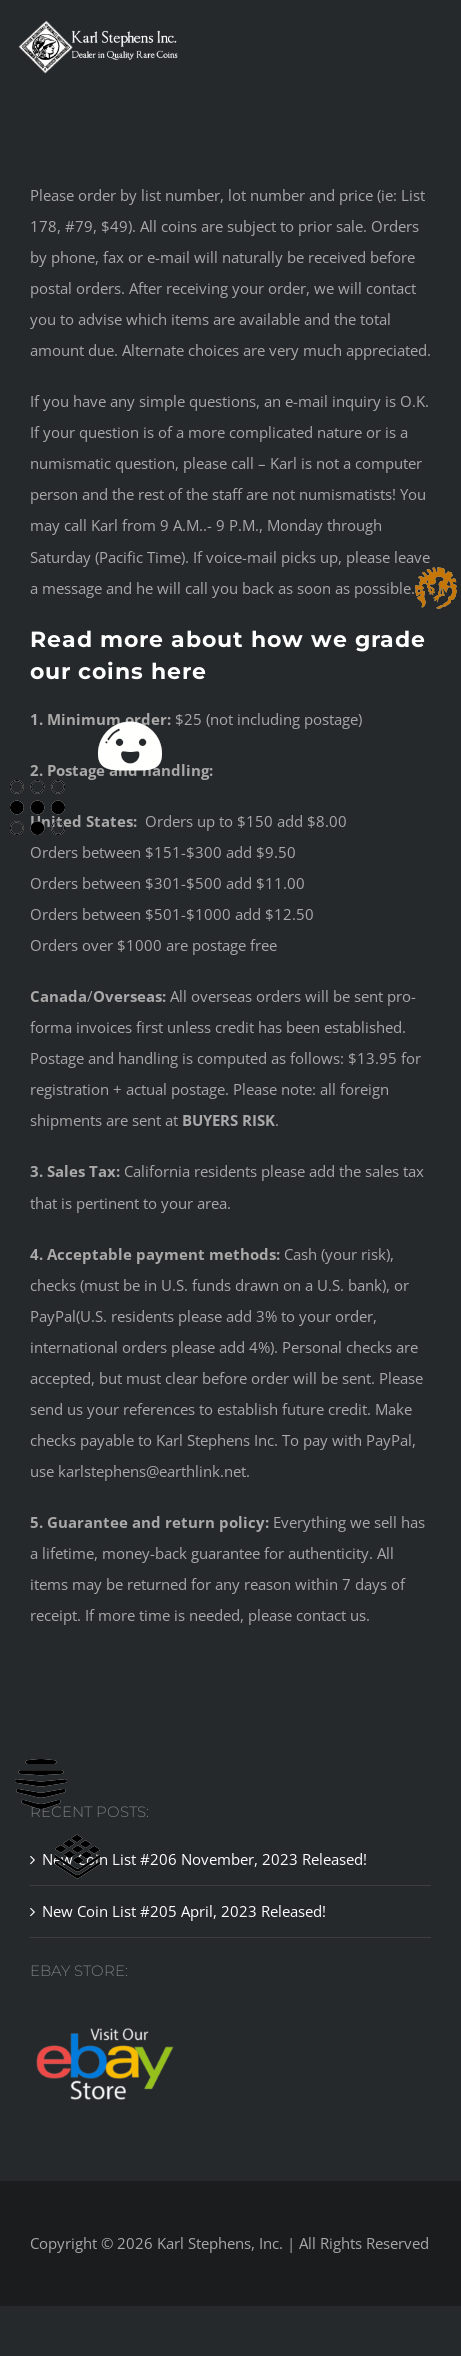  What do you see at coordinates (41, 1784) in the screenshot?
I see `open the Hive app` at bounding box center [41, 1784].